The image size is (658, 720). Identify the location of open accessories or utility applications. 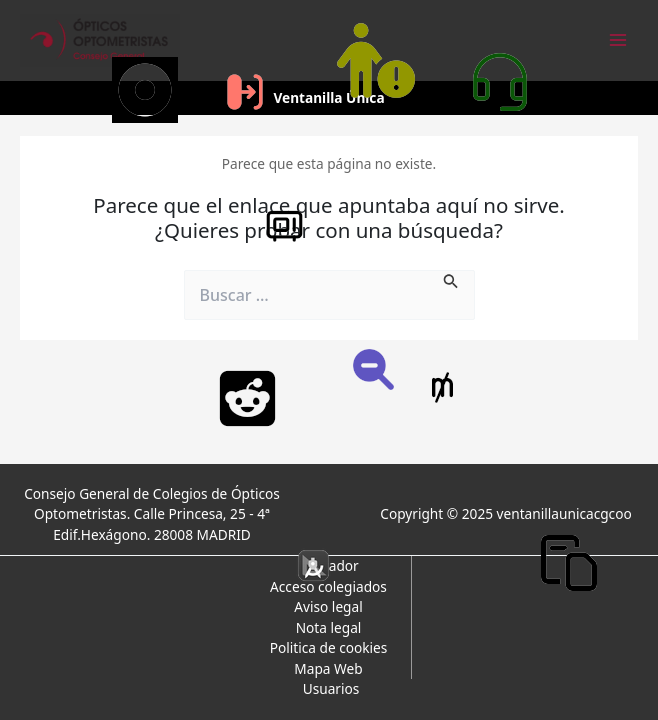
(313, 565).